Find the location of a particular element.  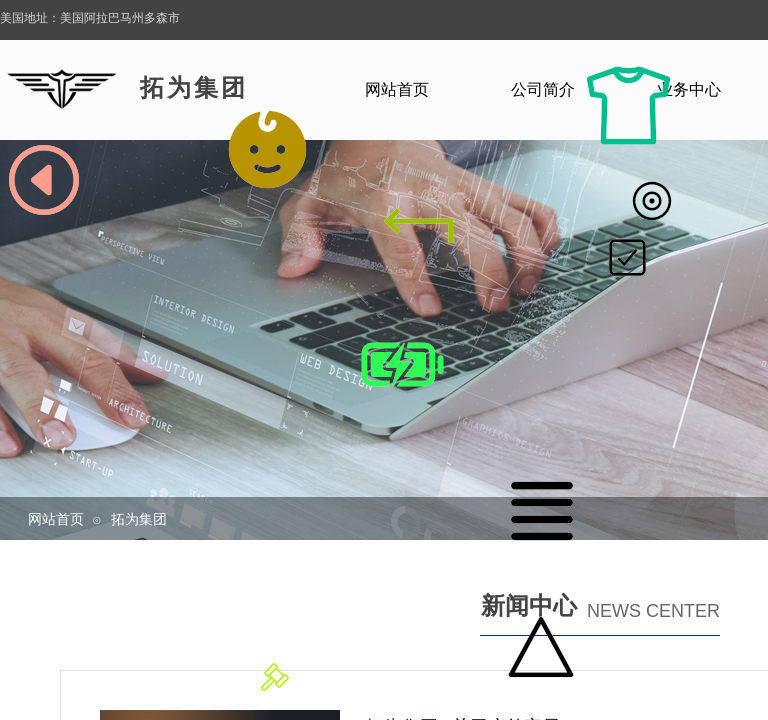

indicates device is currently charging is located at coordinates (402, 364).